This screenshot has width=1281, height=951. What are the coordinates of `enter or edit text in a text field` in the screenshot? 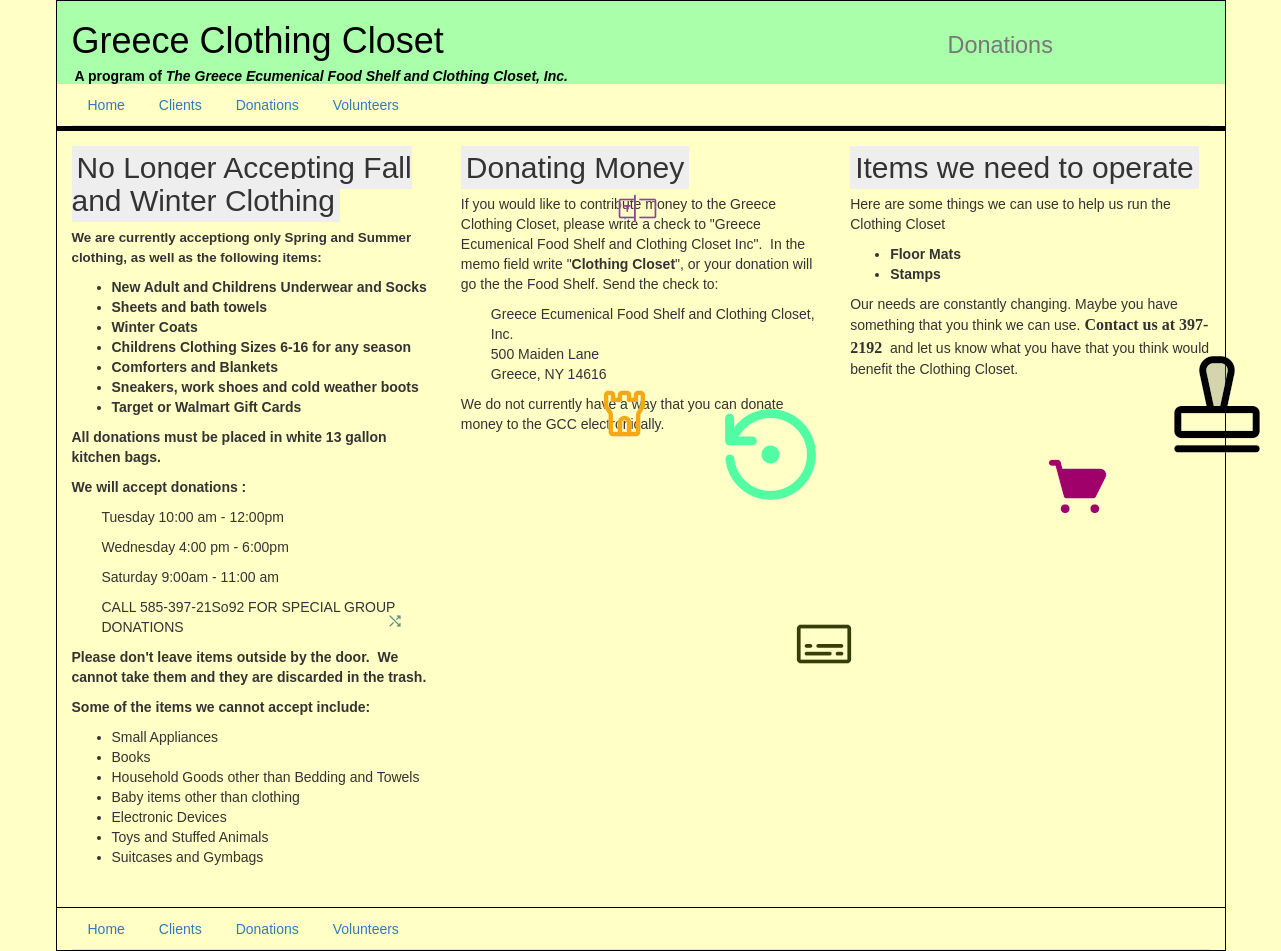 It's located at (637, 208).